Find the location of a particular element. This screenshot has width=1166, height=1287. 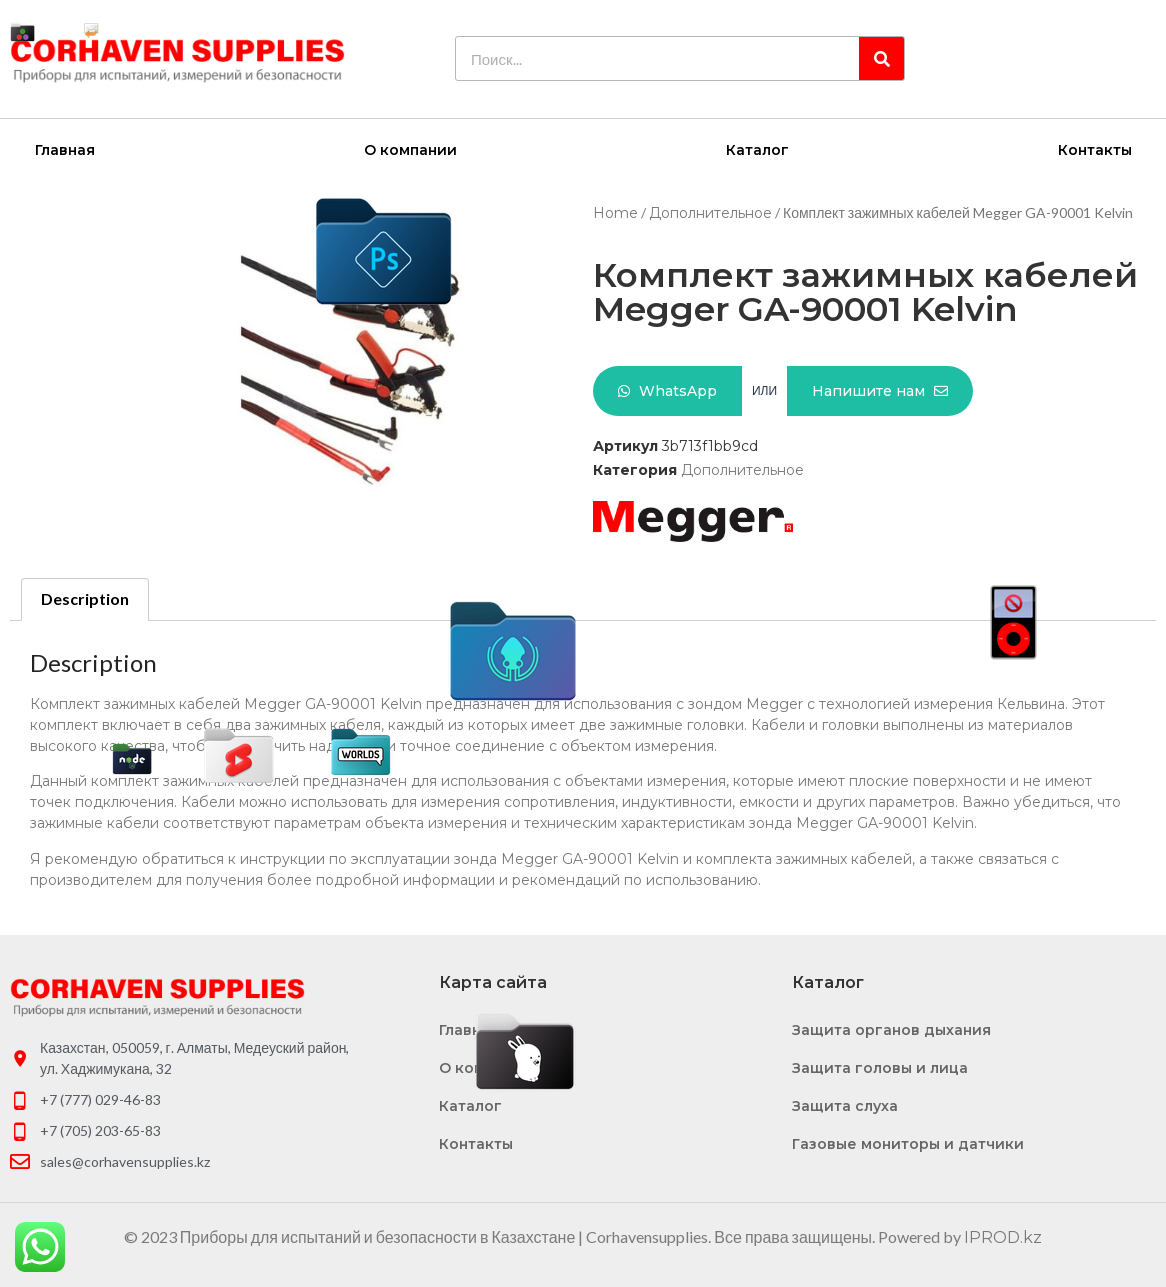

open julia programming language project folder is located at coordinates (22, 32).